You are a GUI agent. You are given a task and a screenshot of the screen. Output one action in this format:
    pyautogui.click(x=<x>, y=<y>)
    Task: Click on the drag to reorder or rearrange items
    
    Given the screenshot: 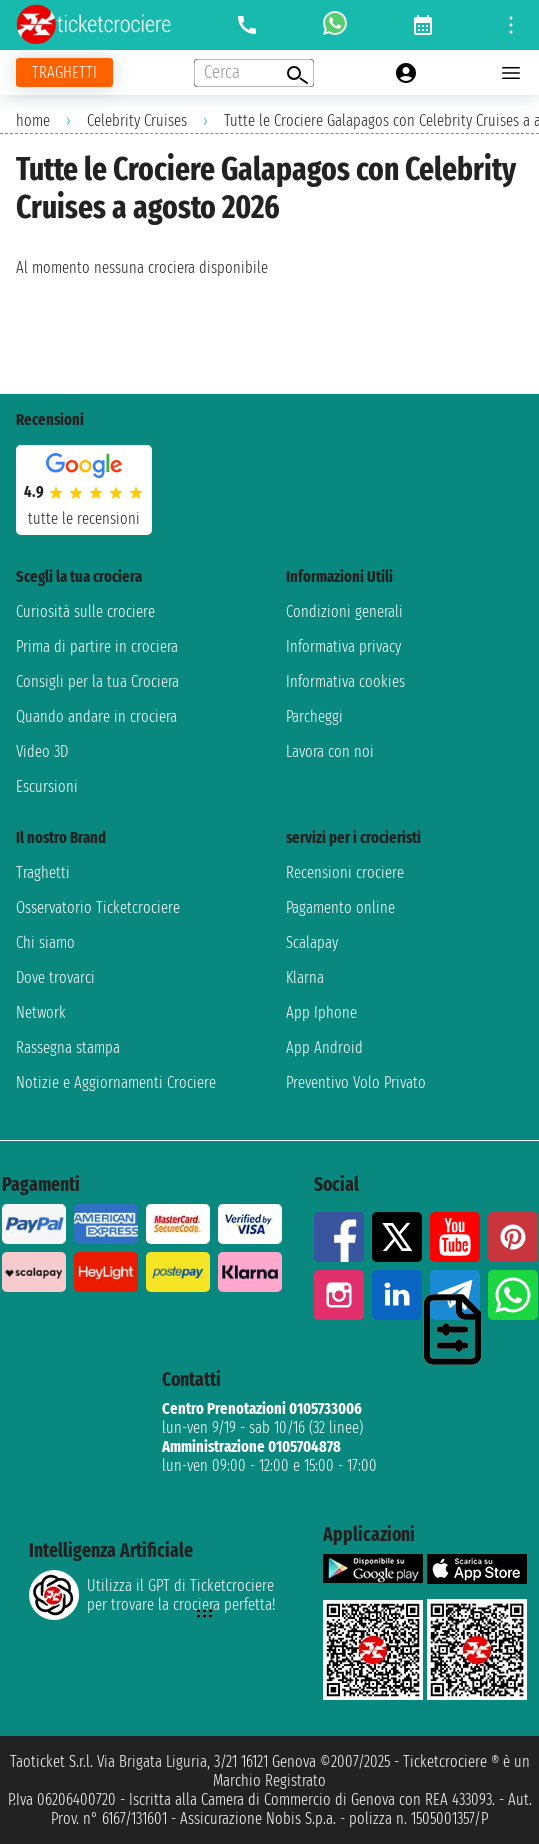 What is the action you would take?
    pyautogui.click(x=204, y=1613)
    